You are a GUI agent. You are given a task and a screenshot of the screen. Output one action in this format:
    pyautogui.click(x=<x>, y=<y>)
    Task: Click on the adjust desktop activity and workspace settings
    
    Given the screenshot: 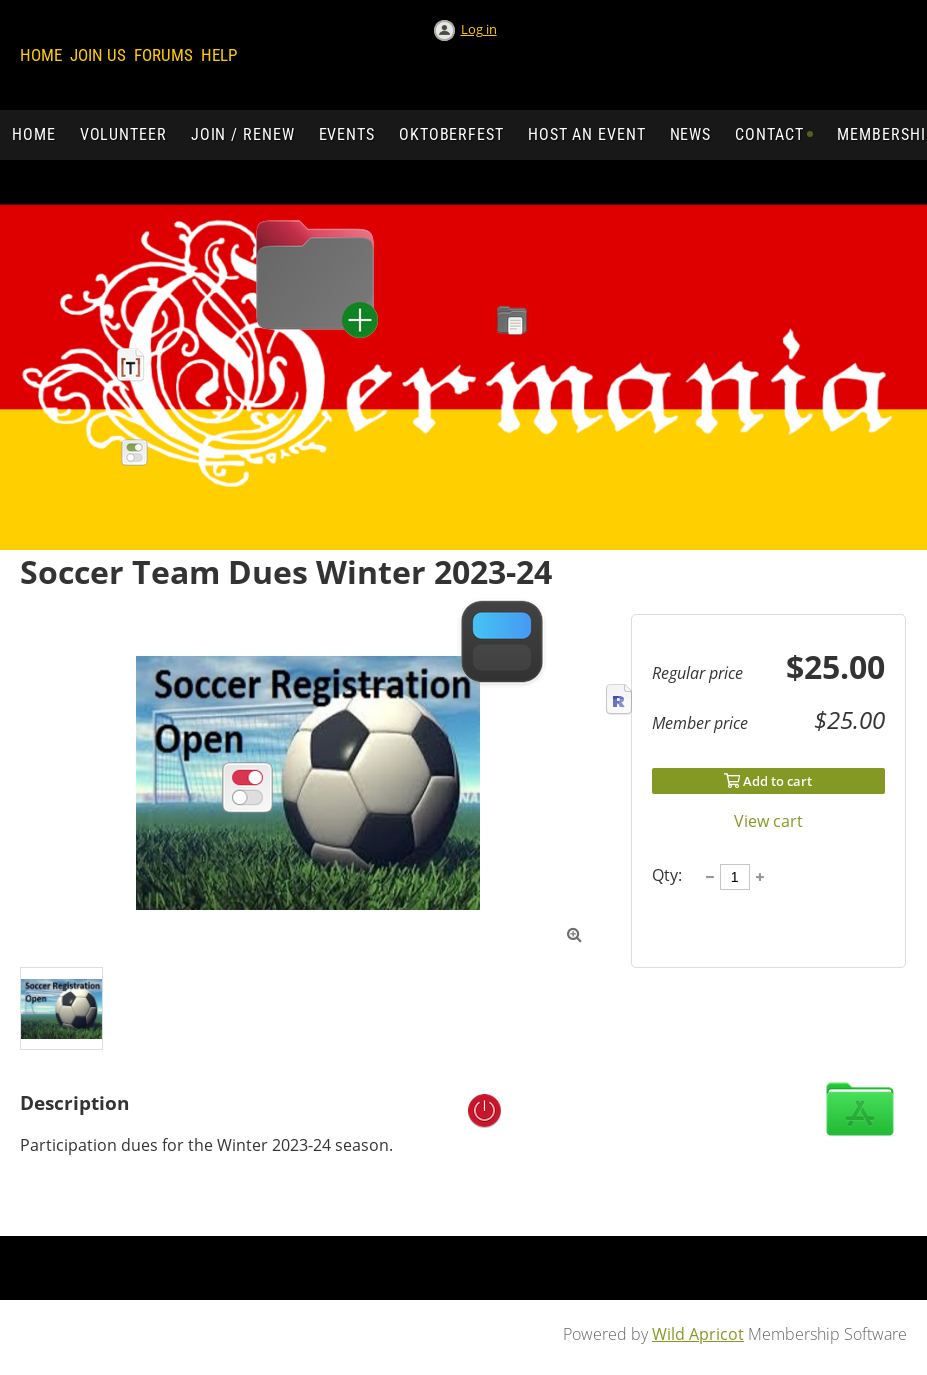 What is the action you would take?
    pyautogui.click(x=502, y=643)
    